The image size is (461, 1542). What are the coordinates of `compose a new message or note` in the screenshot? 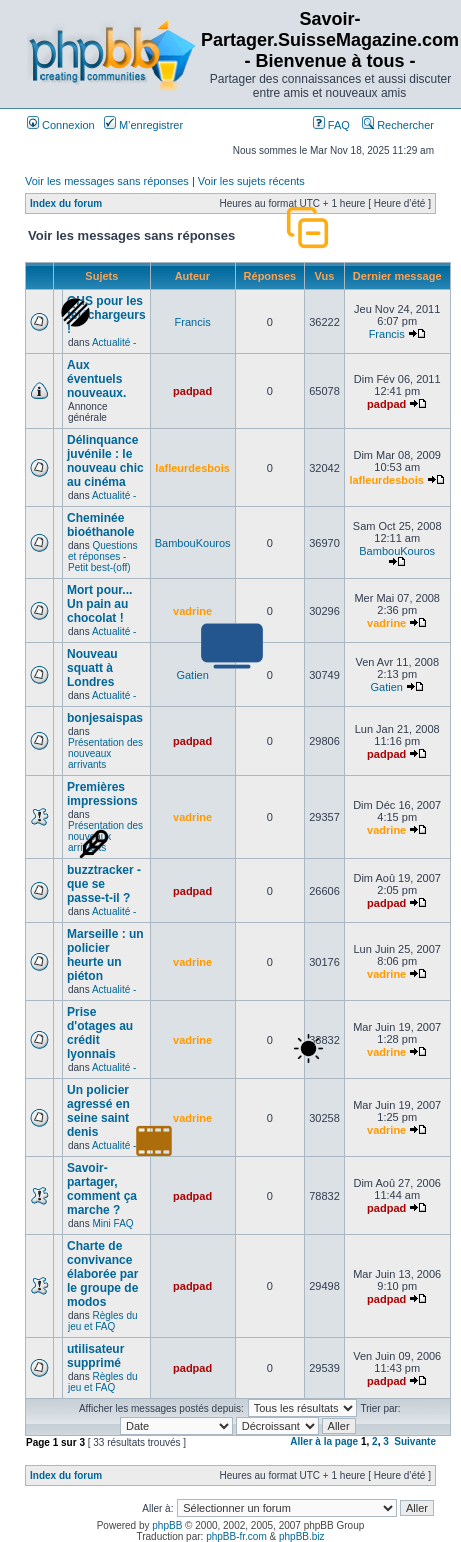 It's located at (94, 844).